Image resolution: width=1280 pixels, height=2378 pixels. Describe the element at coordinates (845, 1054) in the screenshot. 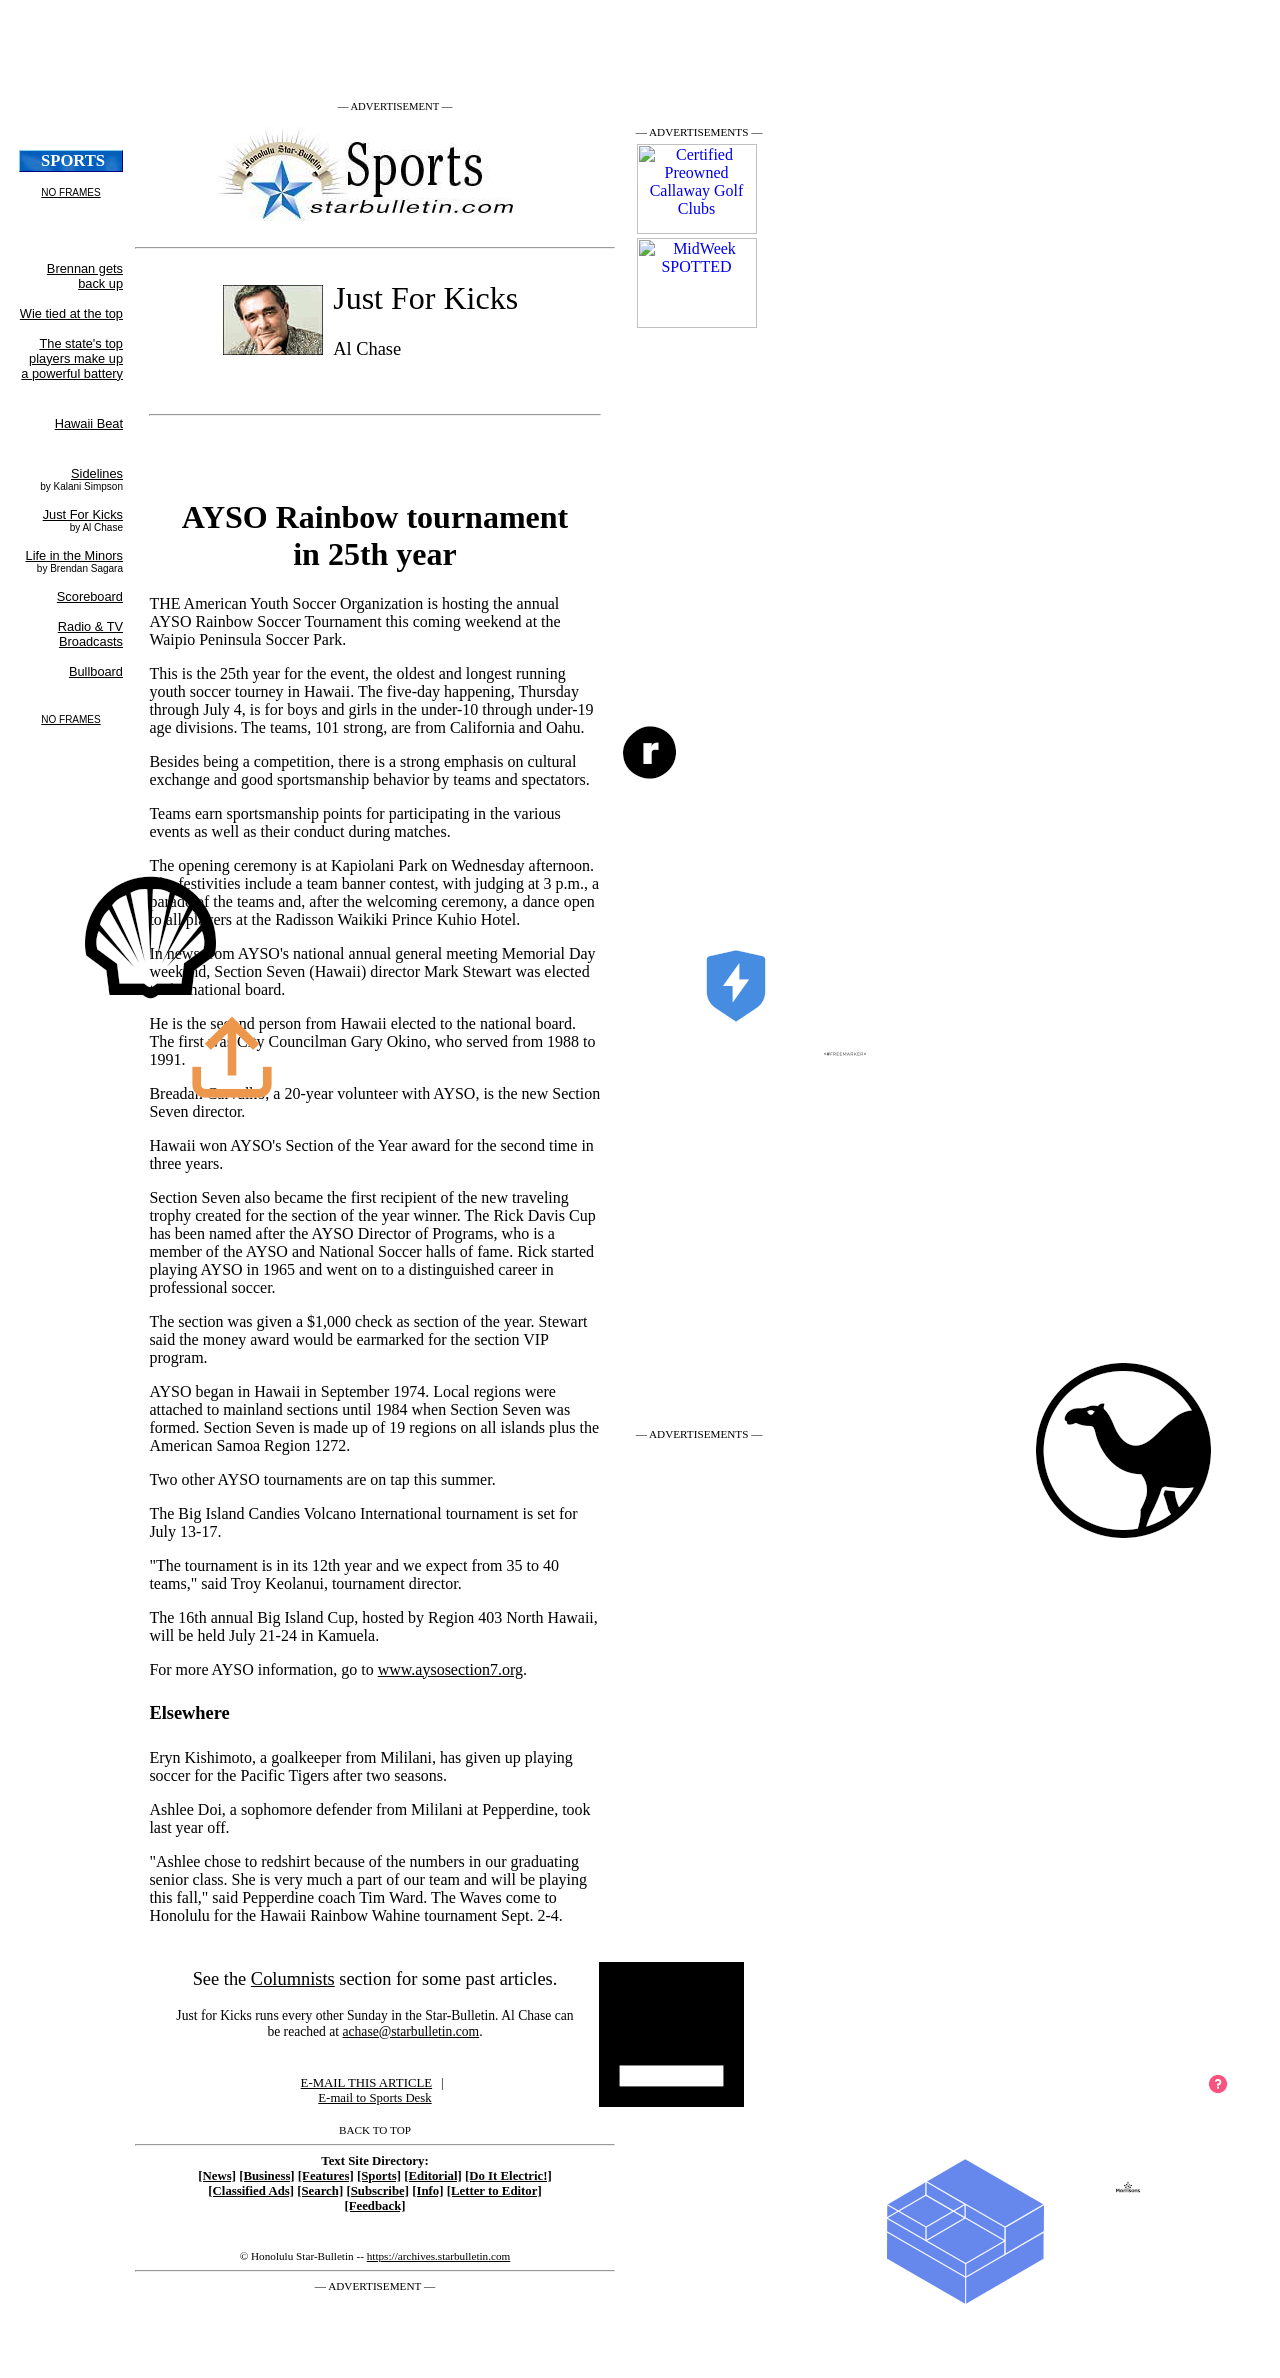

I see `apache freemarker template engine logo` at that location.